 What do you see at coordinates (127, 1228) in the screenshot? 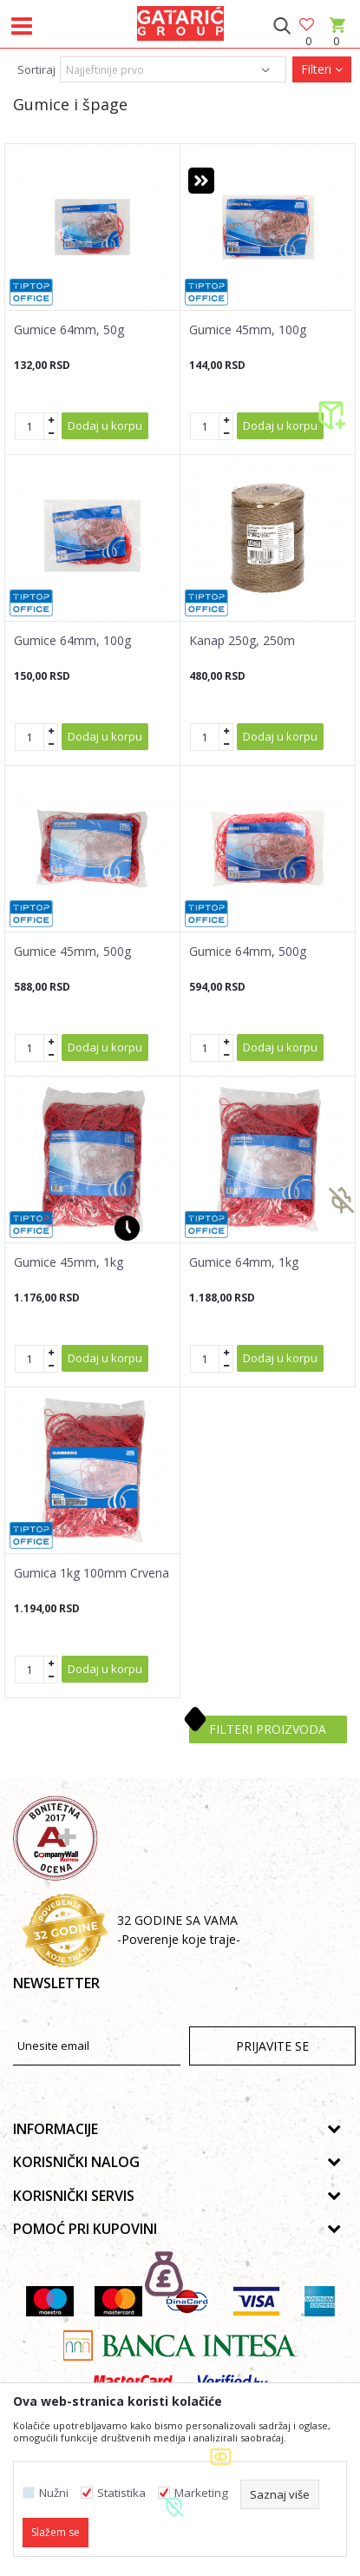
I see `indicates the current time or timestamp` at bounding box center [127, 1228].